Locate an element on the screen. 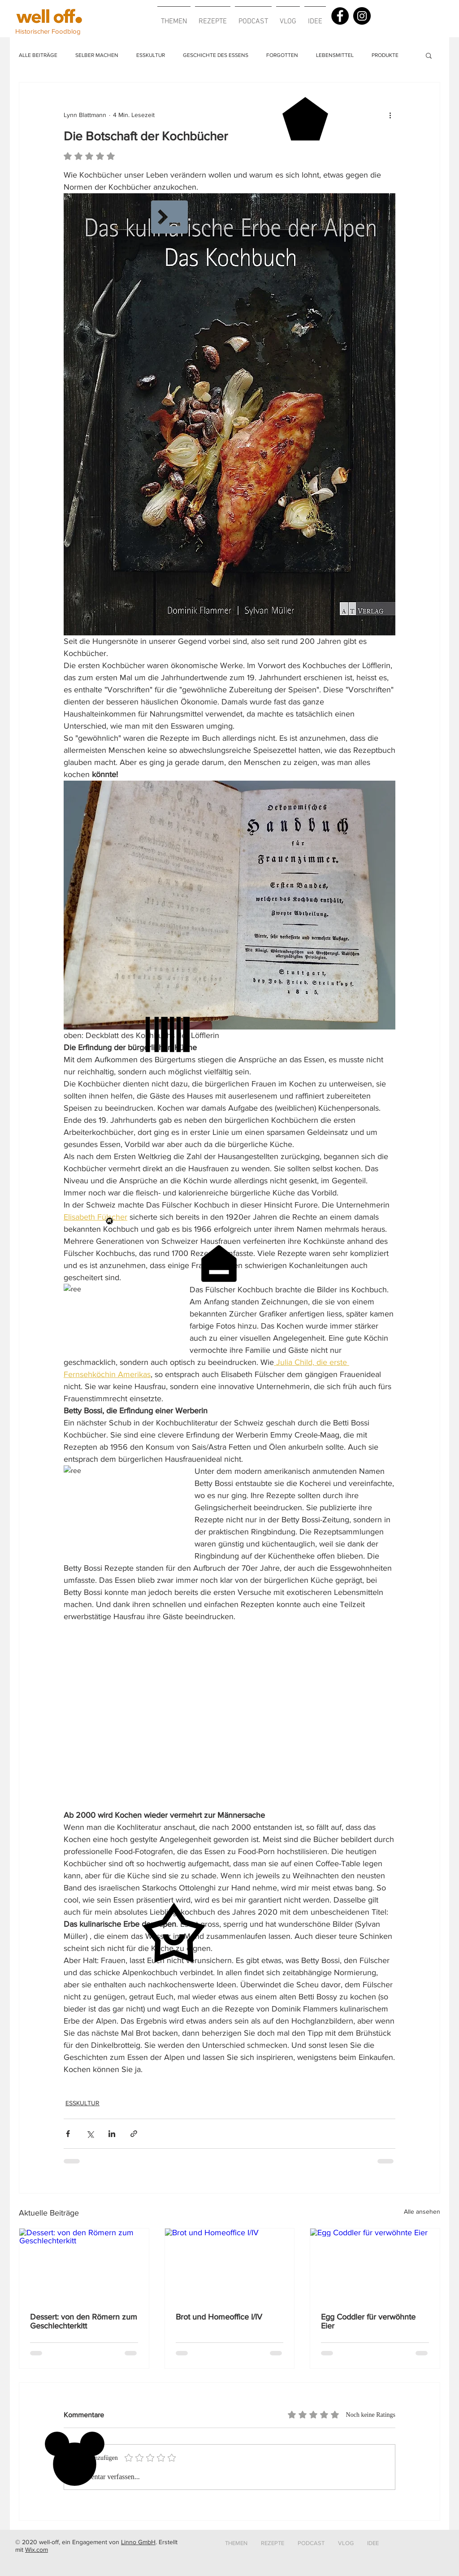 This screenshot has width=459, height=2576. open terminal or command line interface is located at coordinates (169, 217).